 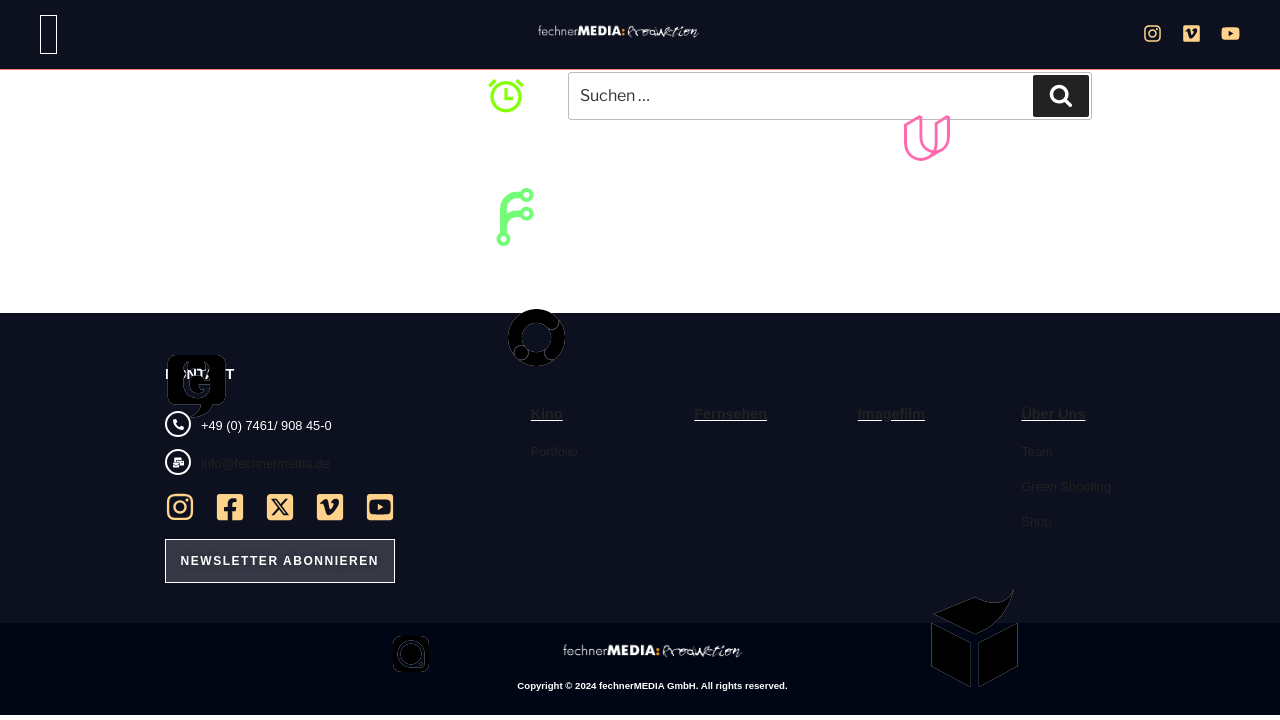 What do you see at coordinates (506, 95) in the screenshot?
I see `set or manage alarms` at bounding box center [506, 95].